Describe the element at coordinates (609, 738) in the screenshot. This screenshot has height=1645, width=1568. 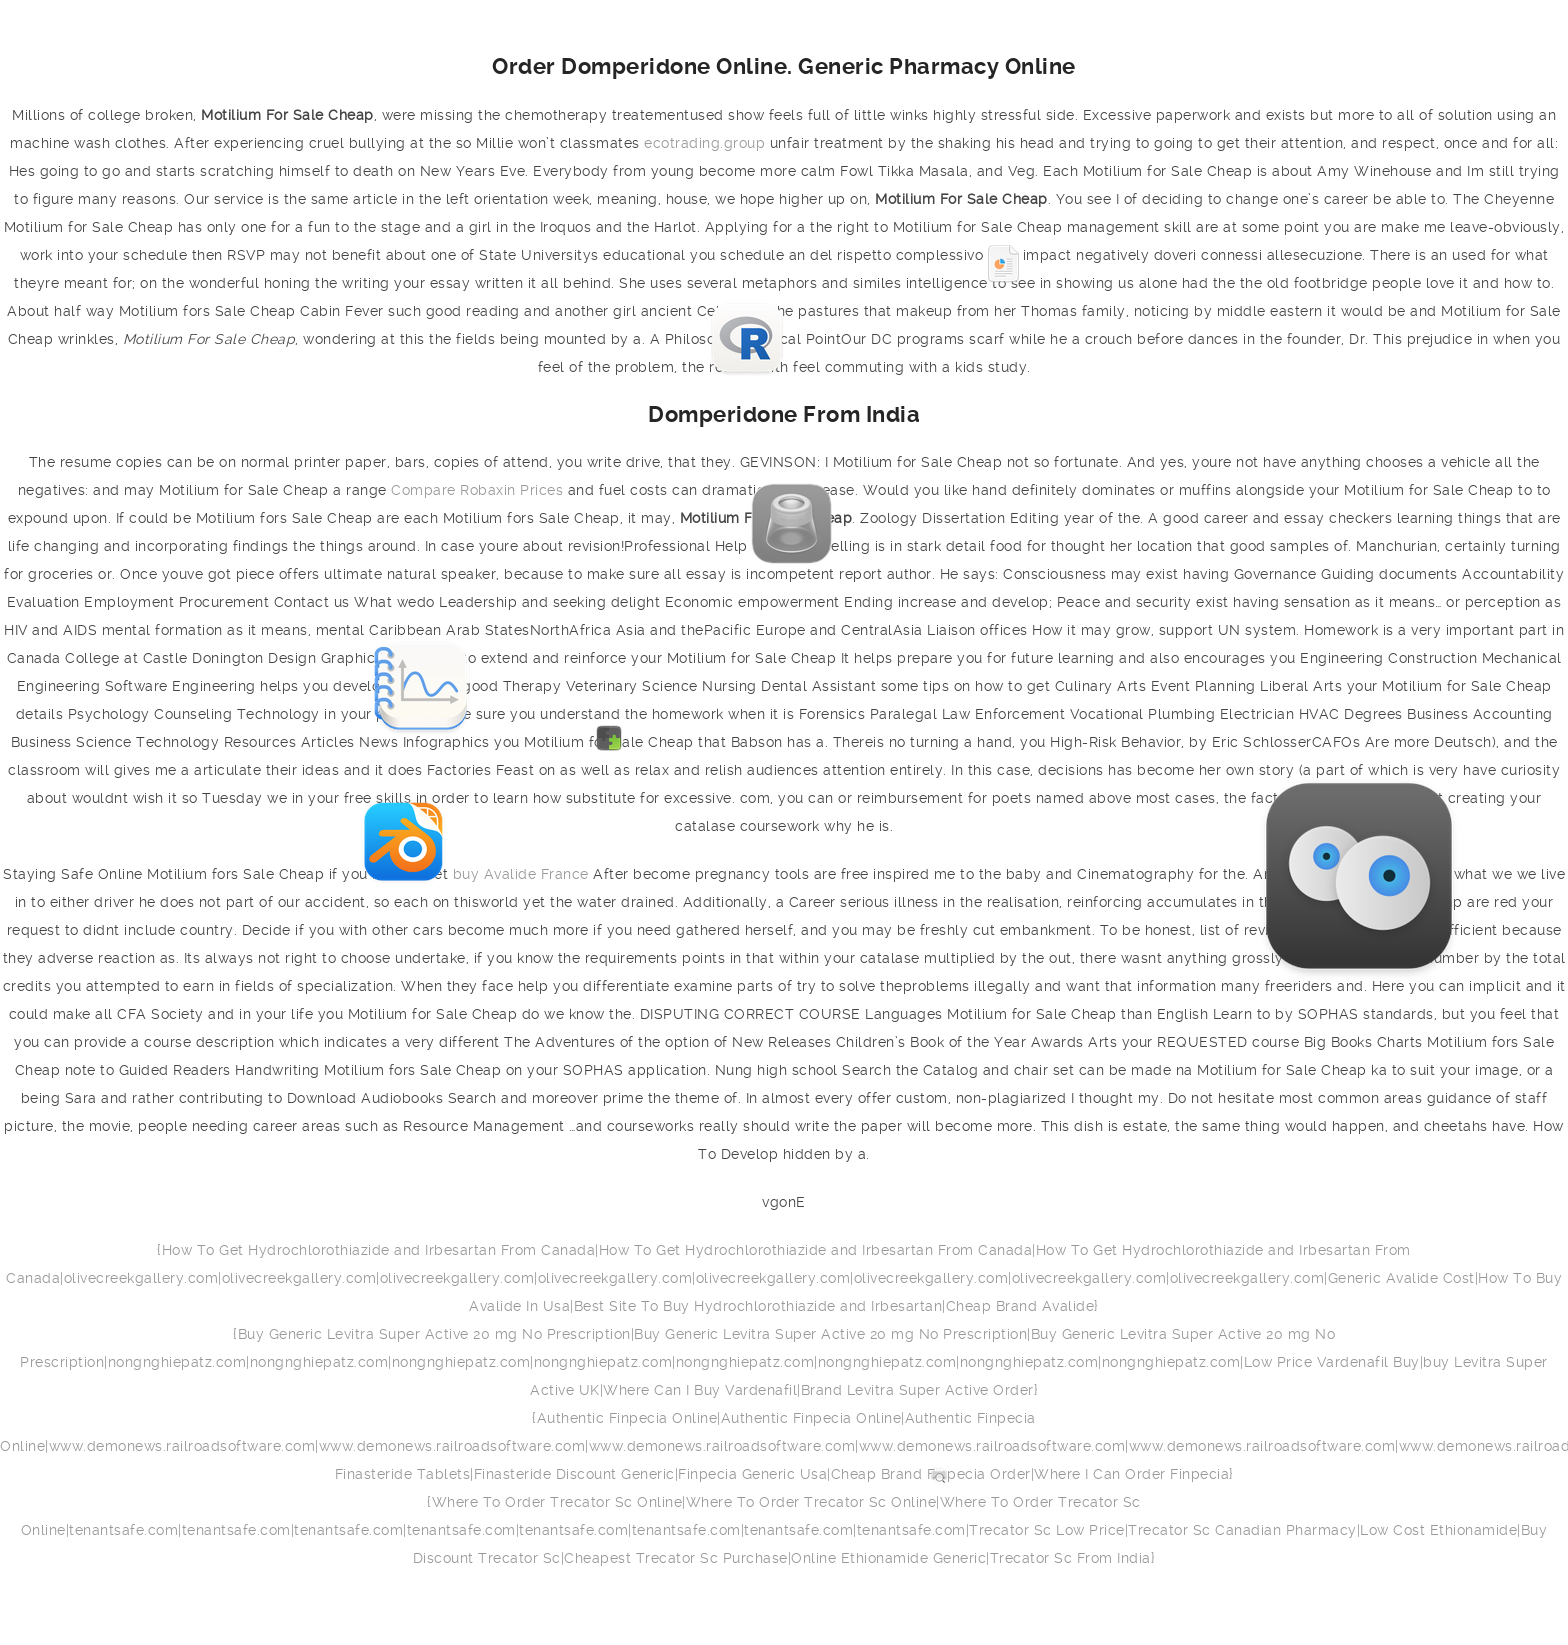
I see `open extension manager app` at that location.